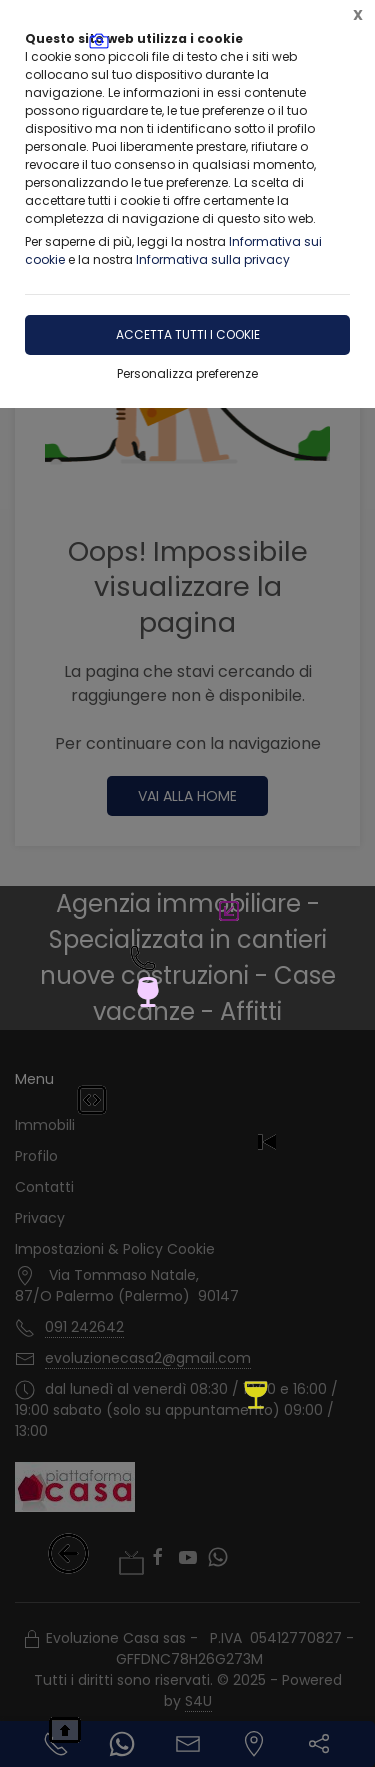 The height and width of the screenshot is (1767, 375). Describe the element at coordinates (148, 992) in the screenshot. I see `view drink or beverage options` at that location.